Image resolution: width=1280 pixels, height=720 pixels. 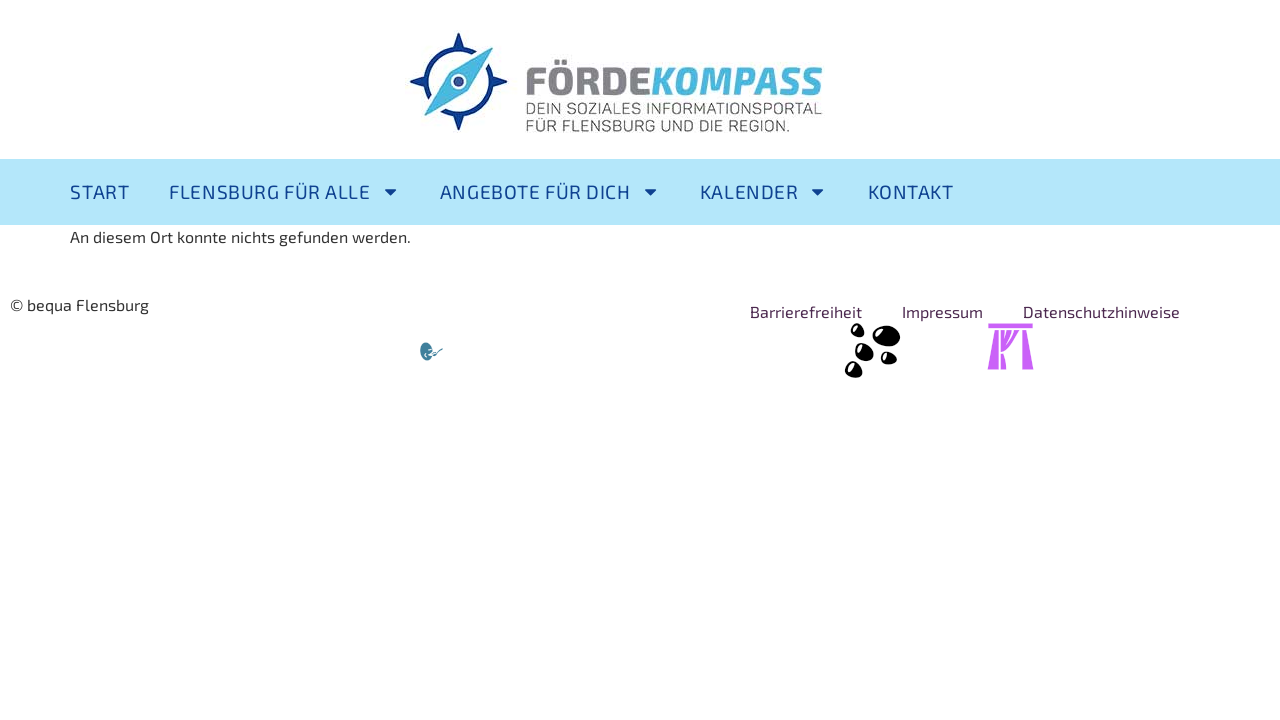 What do you see at coordinates (872, 350) in the screenshot?
I see `collect mineral pearls or gems` at bounding box center [872, 350].